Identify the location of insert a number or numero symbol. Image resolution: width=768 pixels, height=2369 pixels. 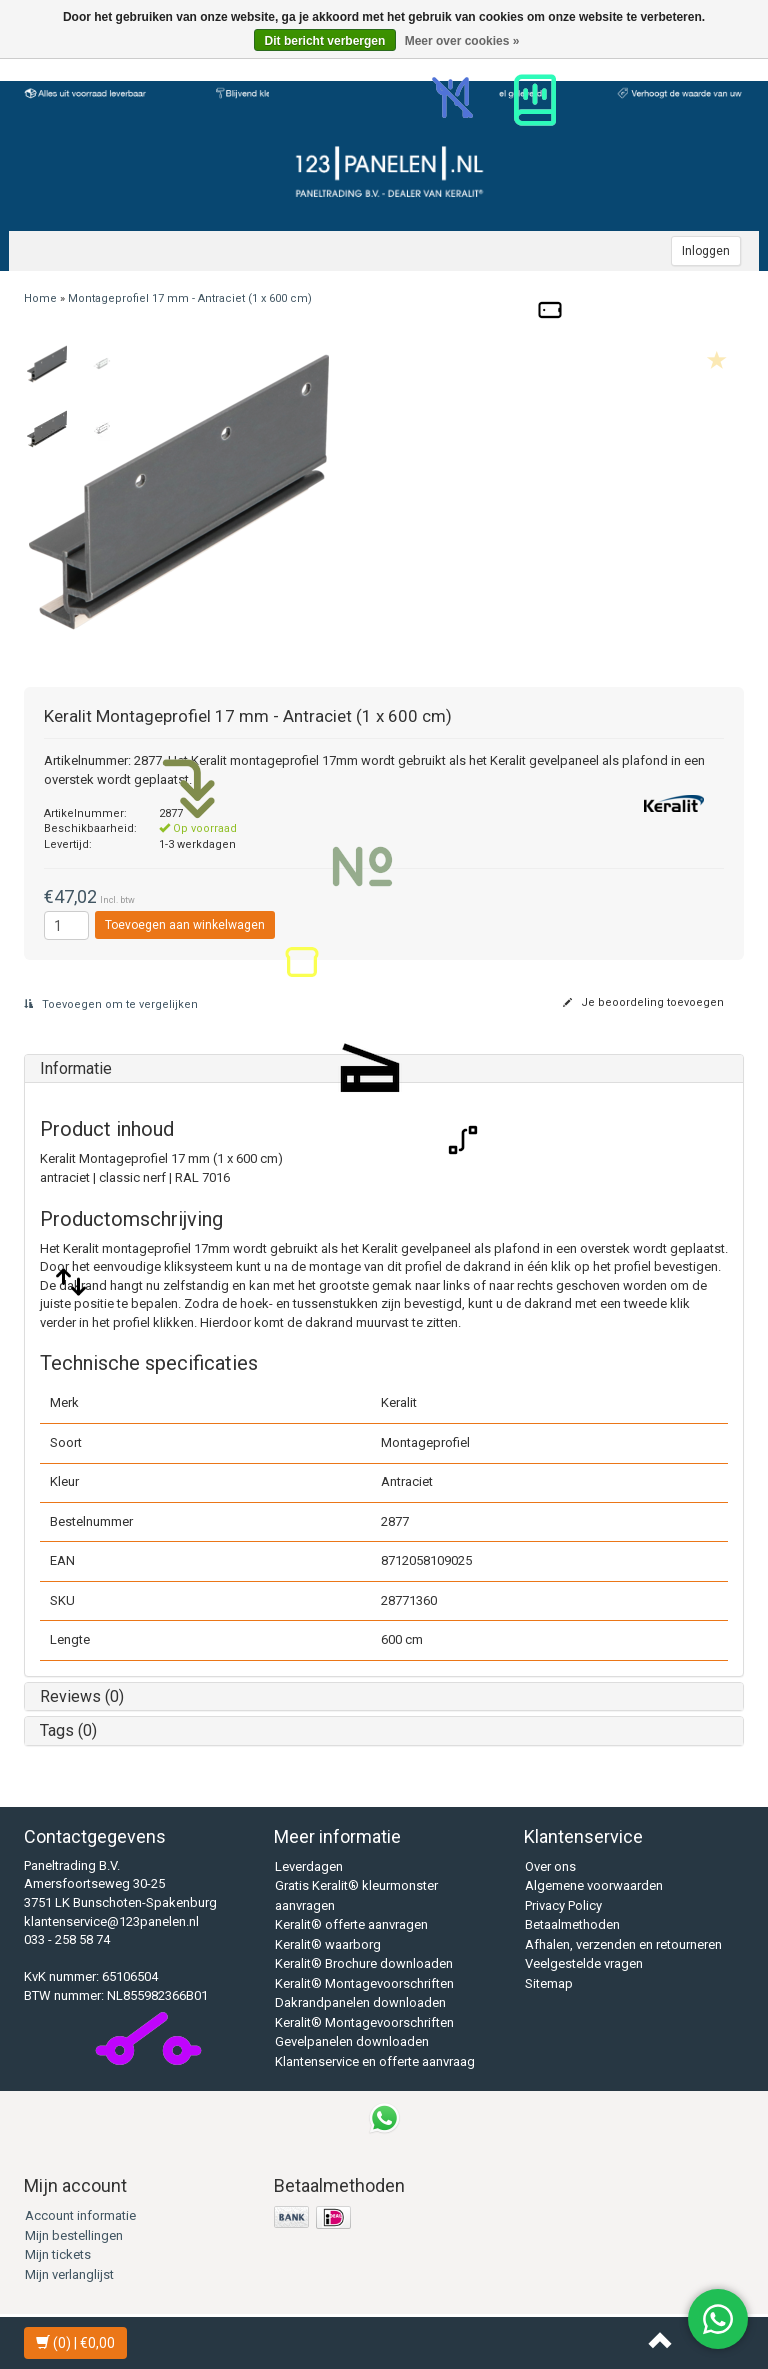
(362, 866).